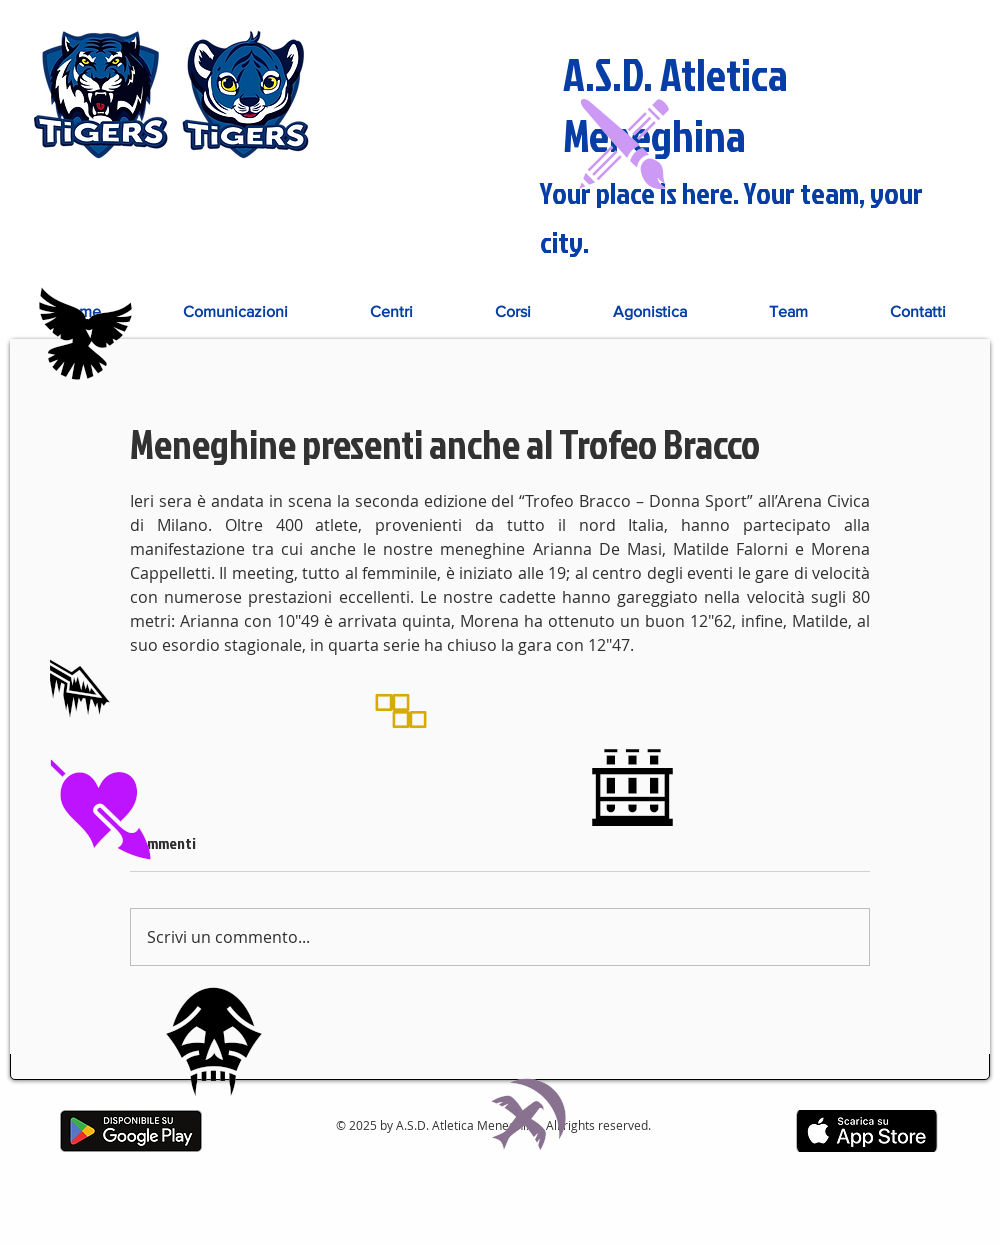 This screenshot has width=1000, height=1245. I want to click on rotate or place a z-shaped tetris block, so click(401, 711).